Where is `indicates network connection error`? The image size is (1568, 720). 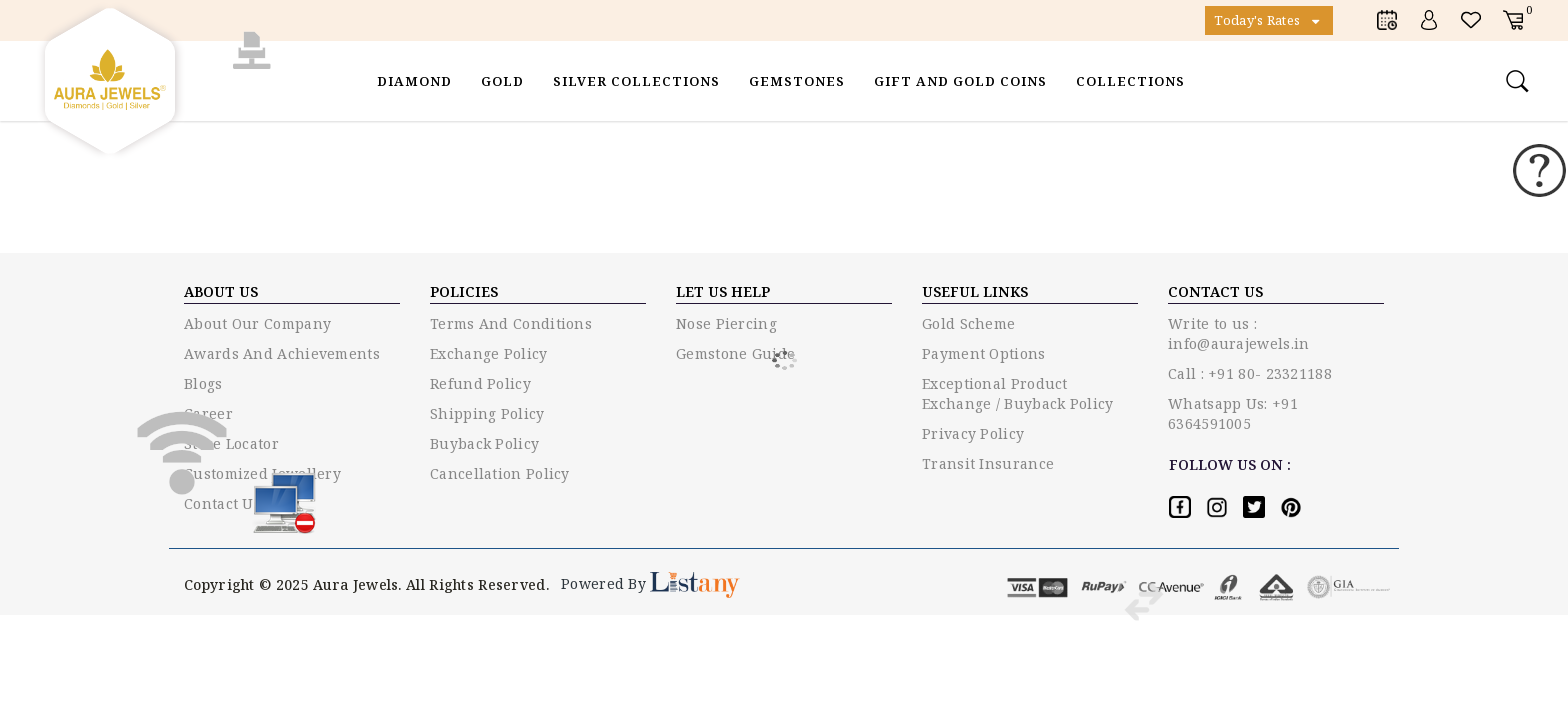
indicates network connection error is located at coordinates (284, 503).